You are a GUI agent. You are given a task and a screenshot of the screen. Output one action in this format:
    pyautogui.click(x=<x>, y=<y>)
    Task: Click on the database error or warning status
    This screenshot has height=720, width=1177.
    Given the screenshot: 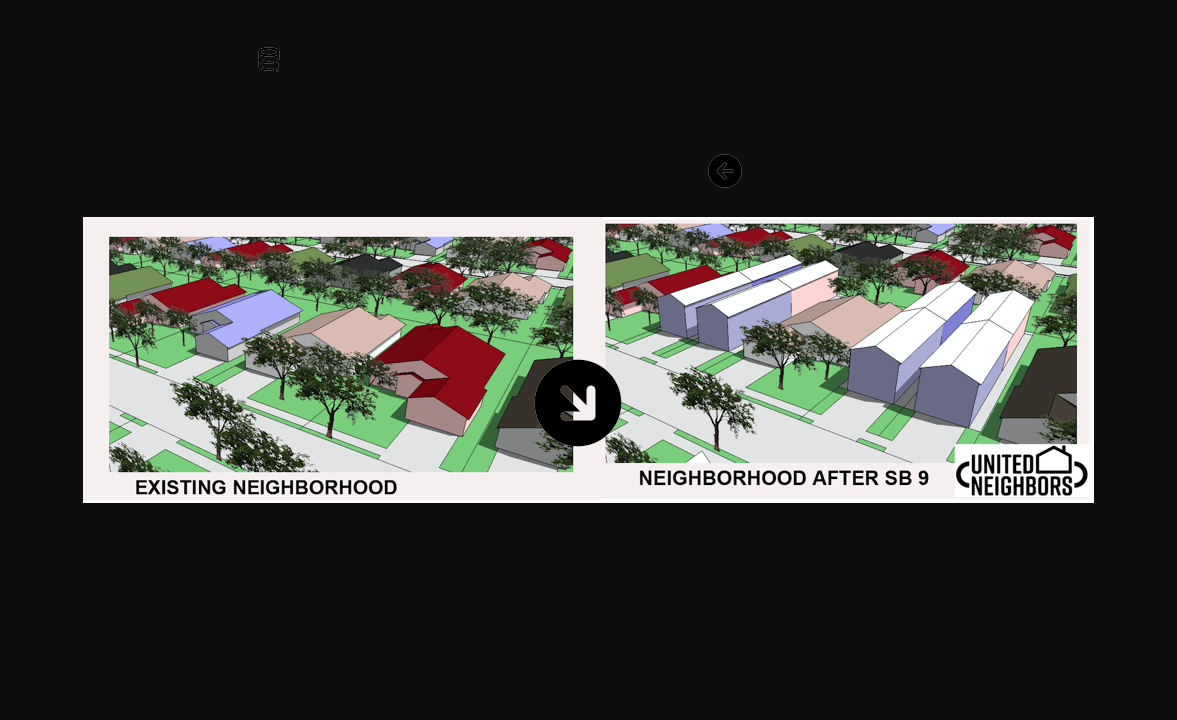 What is the action you would take?
    pyautogui.click(x=269, y=59)
    